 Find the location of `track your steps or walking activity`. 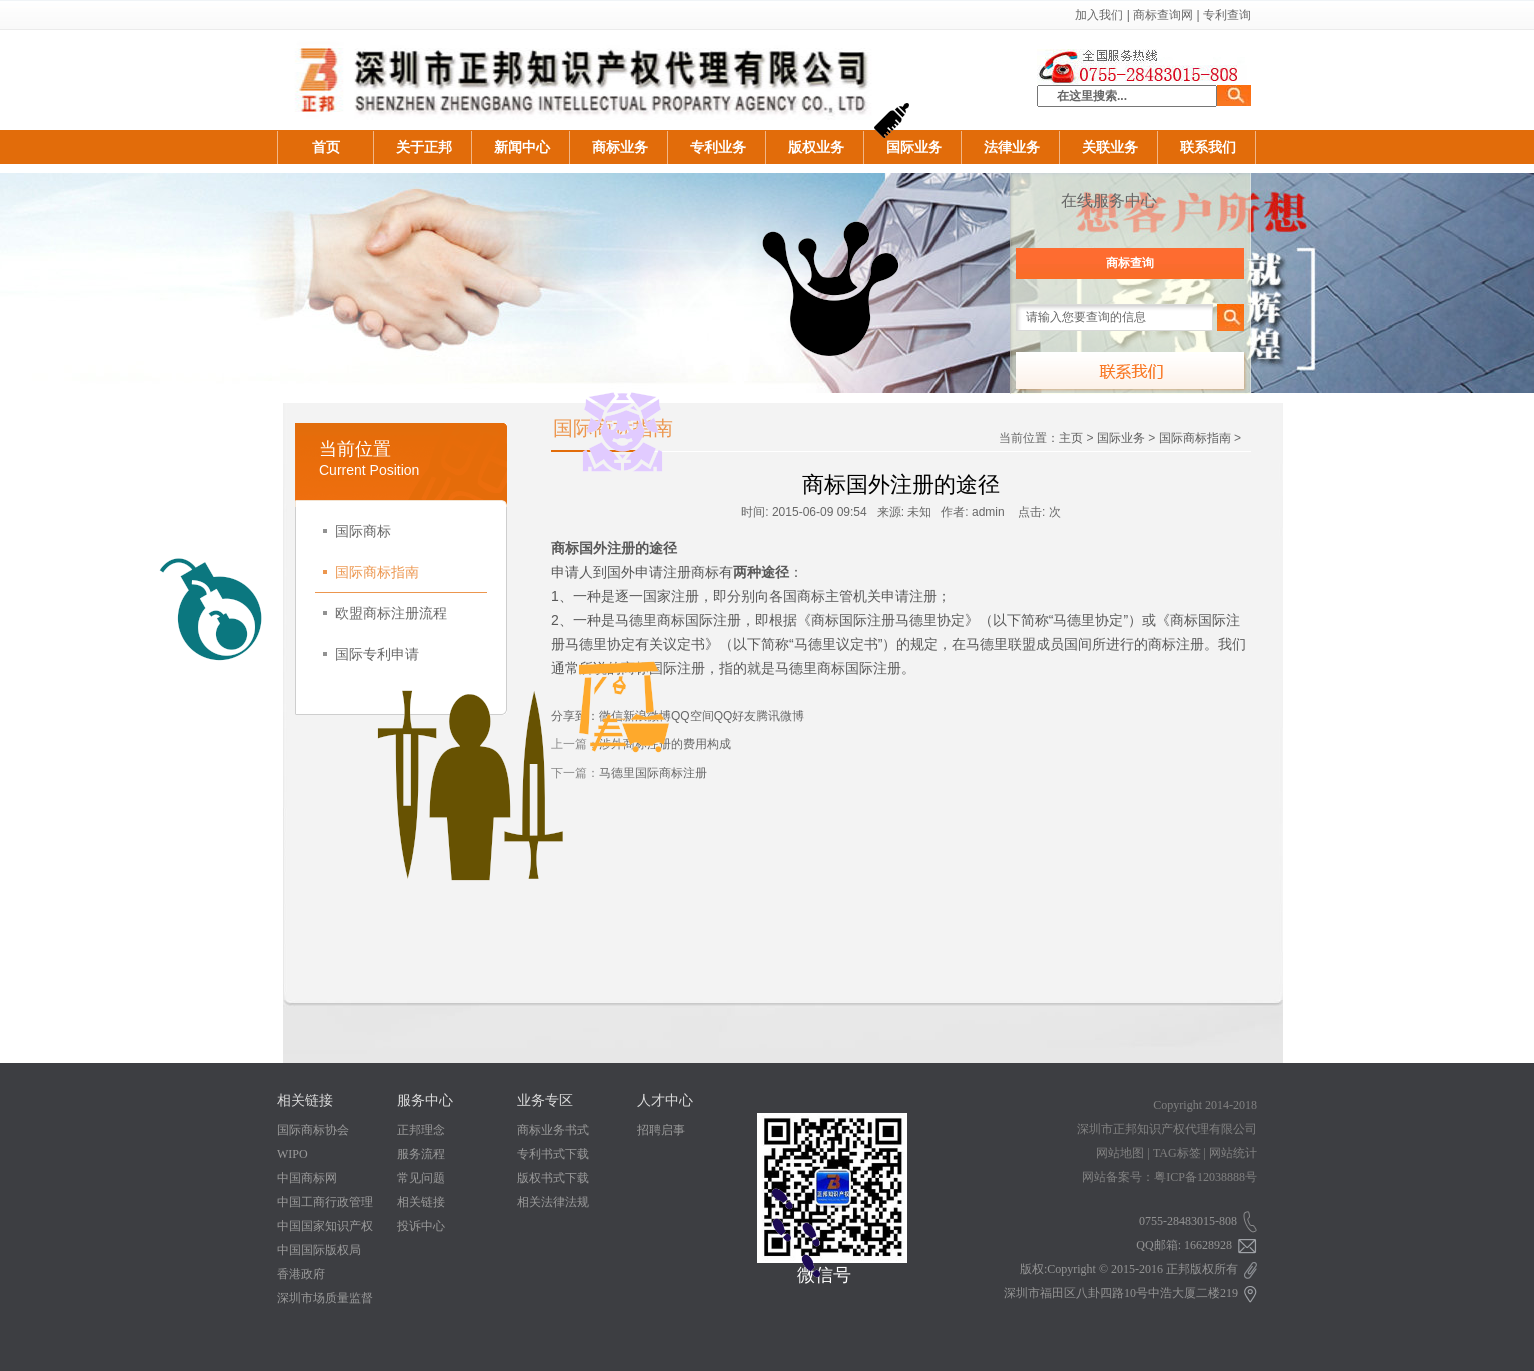

track your steps or walking activity is located at coordinates (796, 1233).